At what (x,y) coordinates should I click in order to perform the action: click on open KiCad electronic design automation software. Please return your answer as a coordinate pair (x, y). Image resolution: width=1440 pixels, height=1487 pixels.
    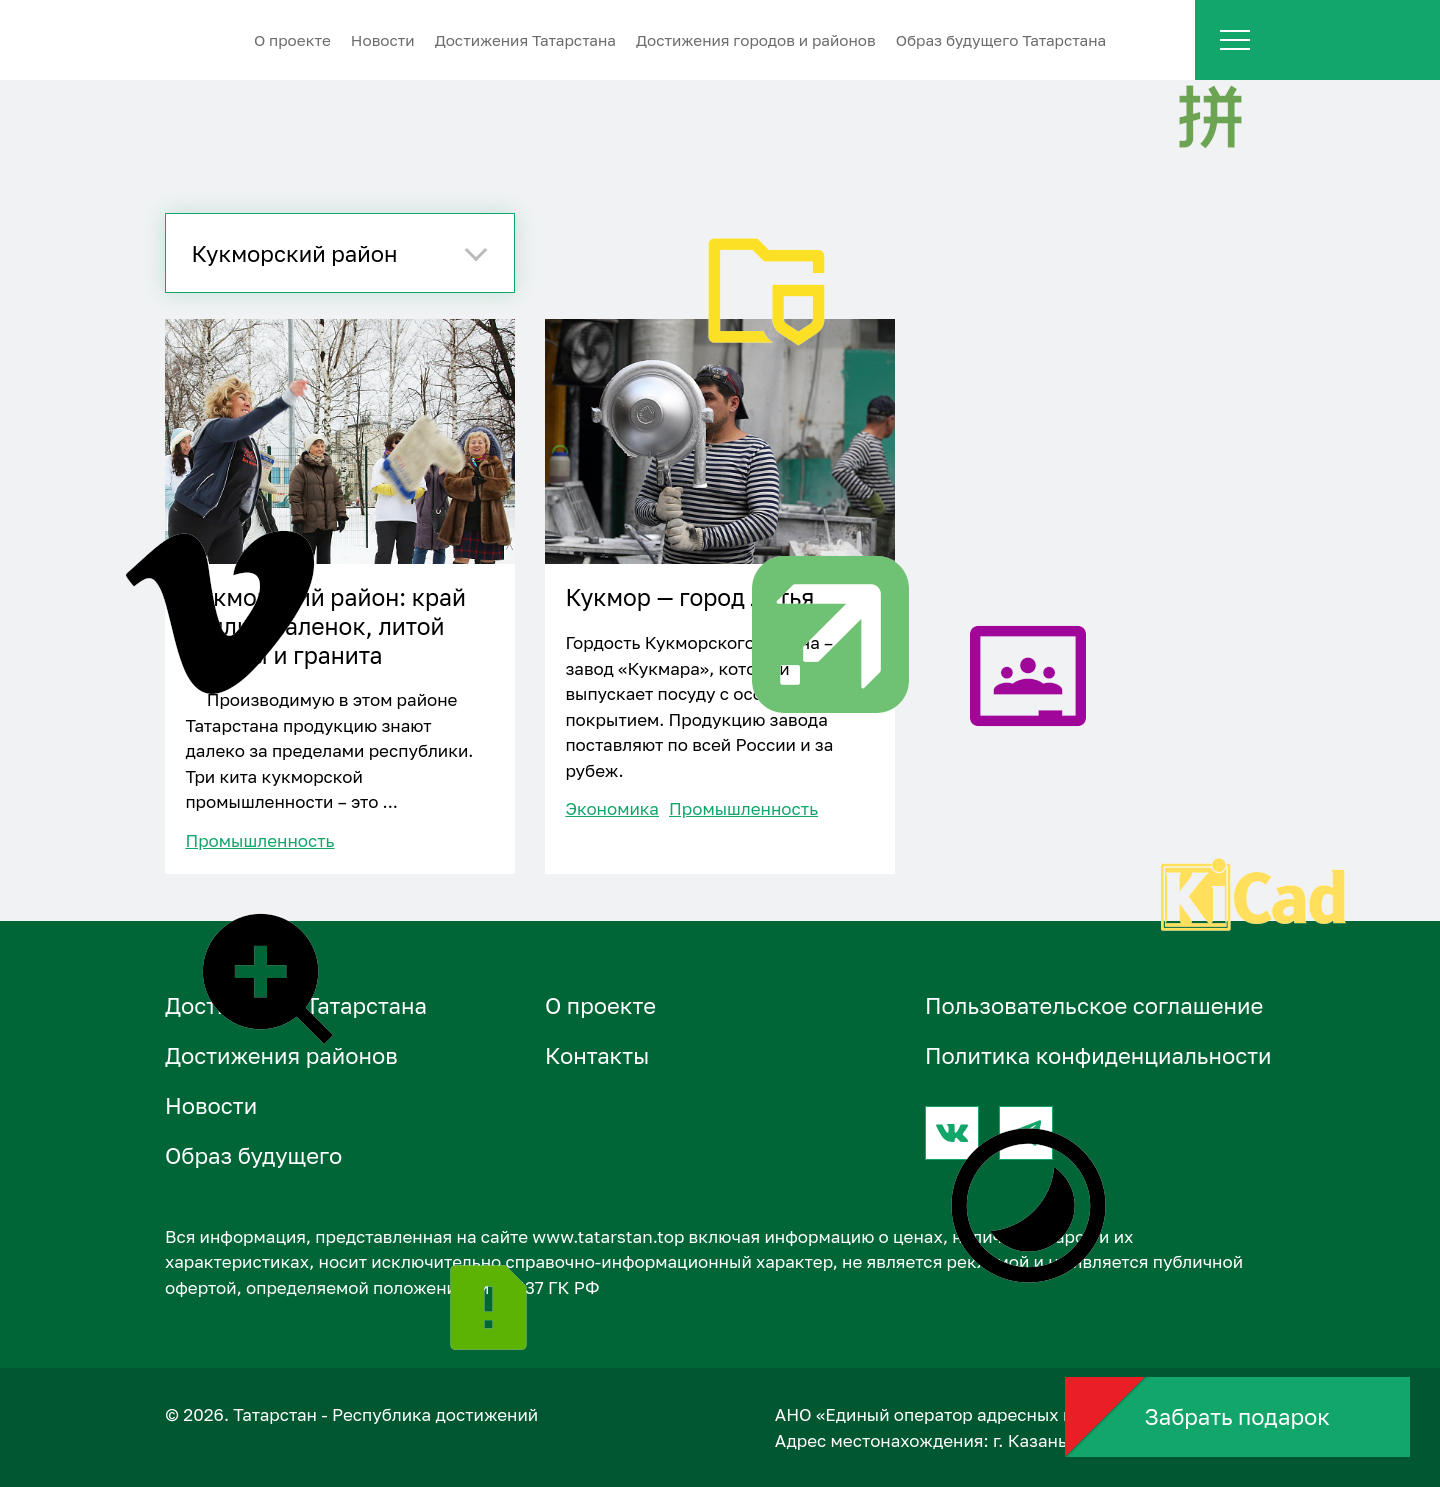
    Looking at the image, I should click on (1253, 894).